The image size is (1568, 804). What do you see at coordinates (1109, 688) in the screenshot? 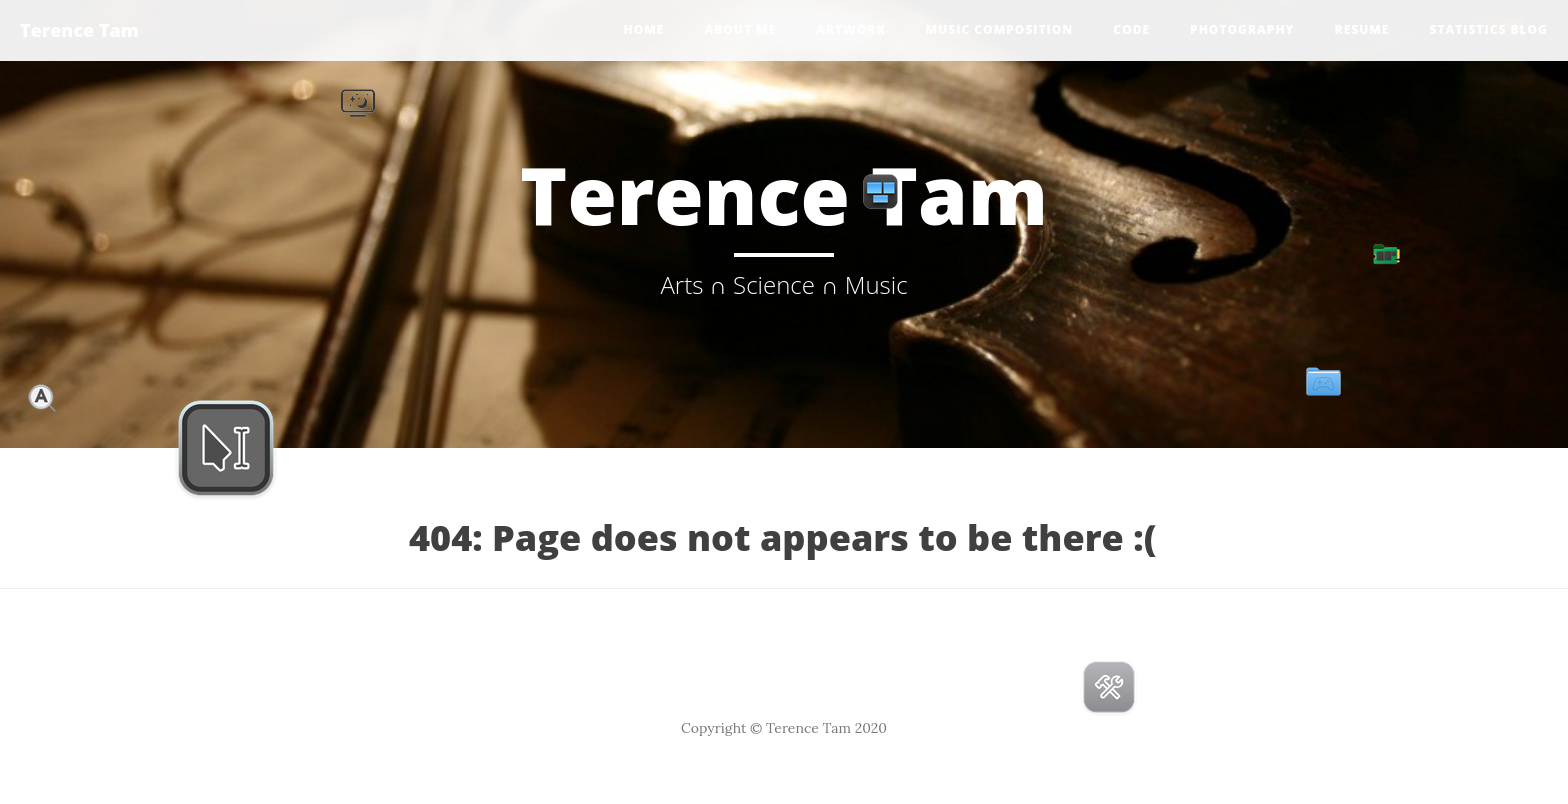
I see `access advanced settings or preferences` at bounding box center [1109, 688].